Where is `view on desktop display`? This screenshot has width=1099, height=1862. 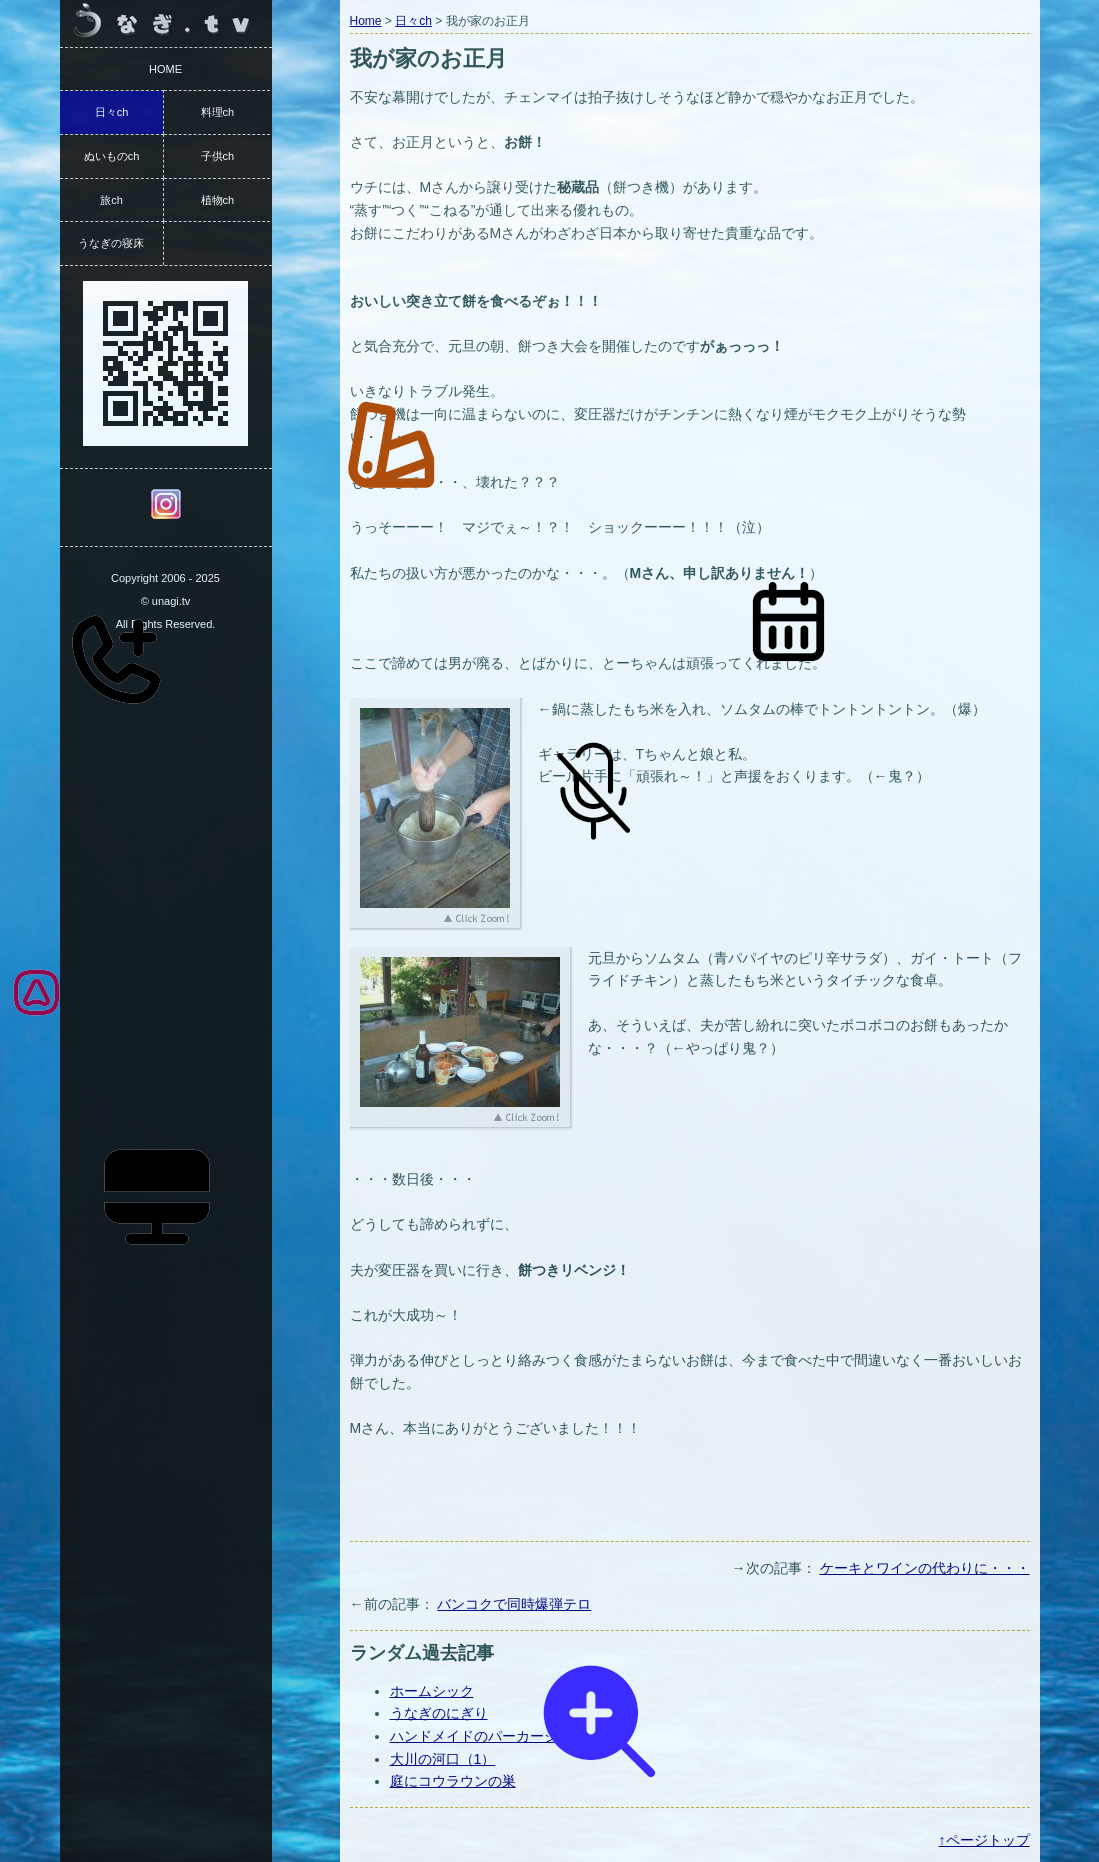 view on desktop display is located at coordinates (157, 1197).